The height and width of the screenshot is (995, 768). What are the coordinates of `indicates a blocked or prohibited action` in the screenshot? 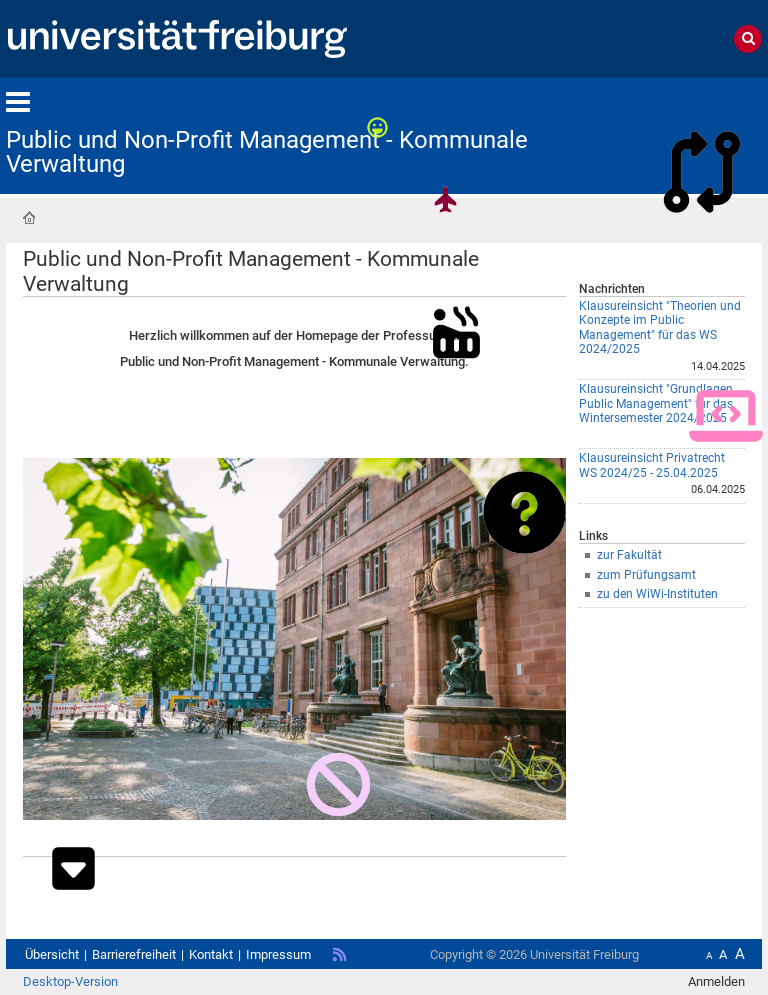 It's located at (338, 784).